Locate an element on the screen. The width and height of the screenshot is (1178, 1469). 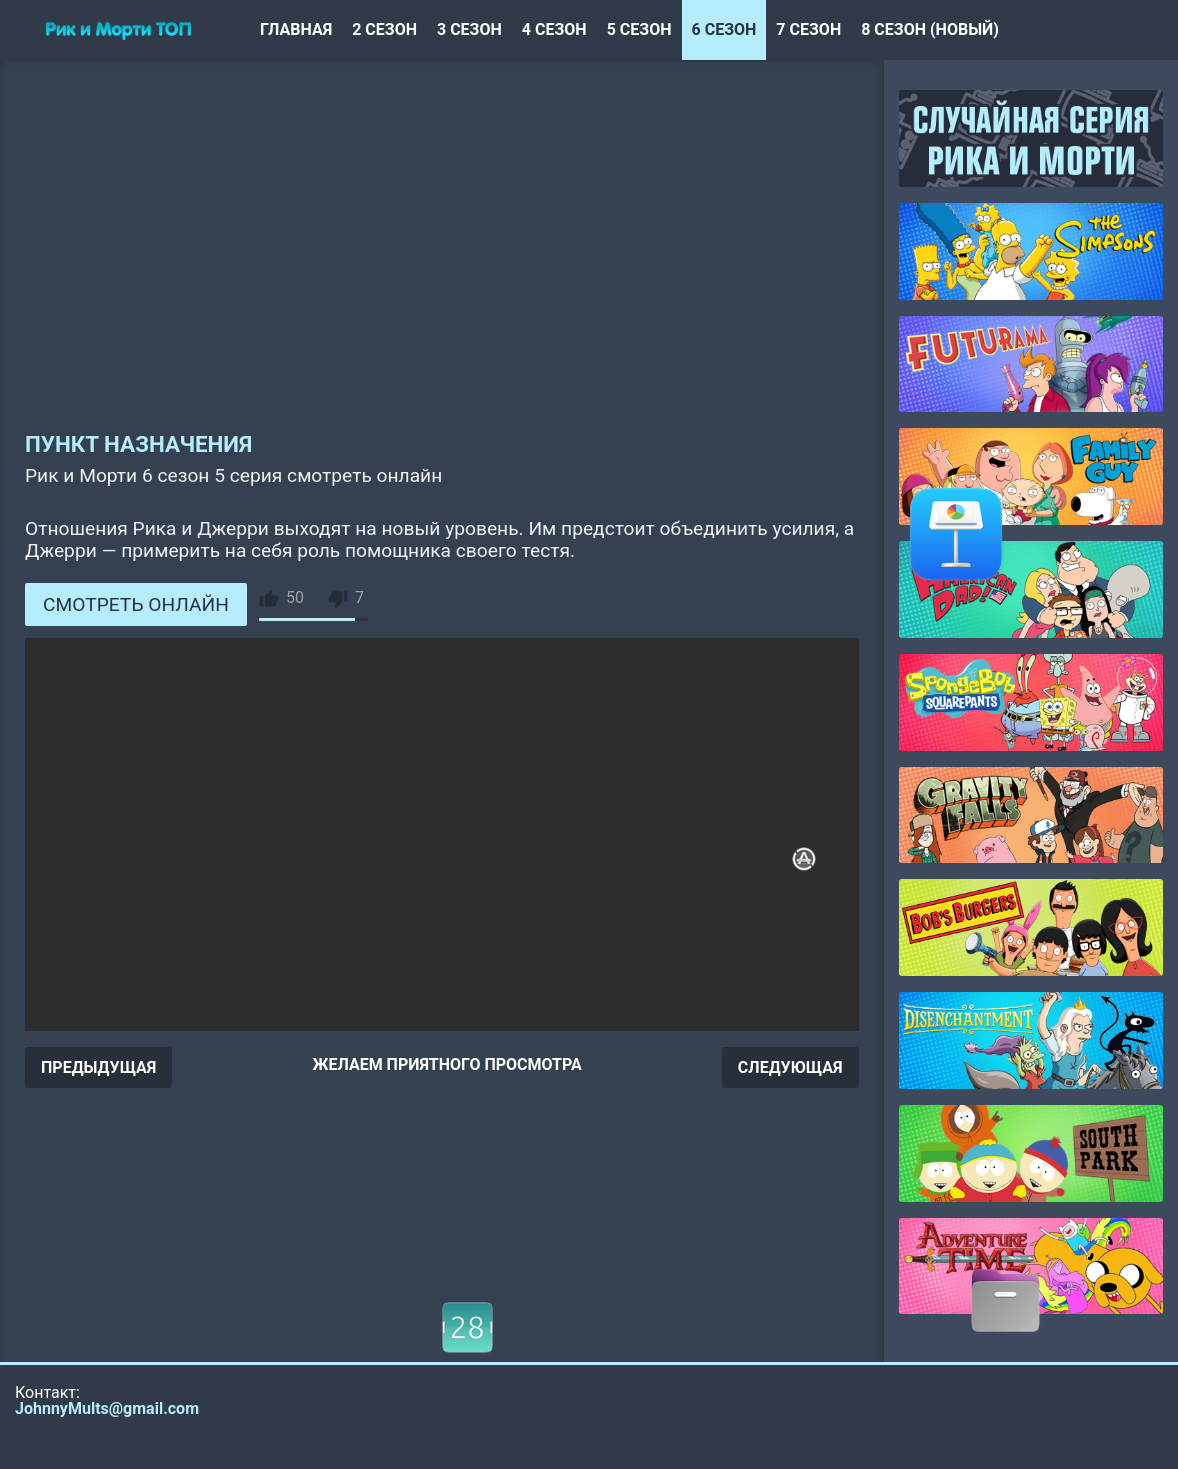
open Apple Keynote presentation app is located at coordinates (956, 534).